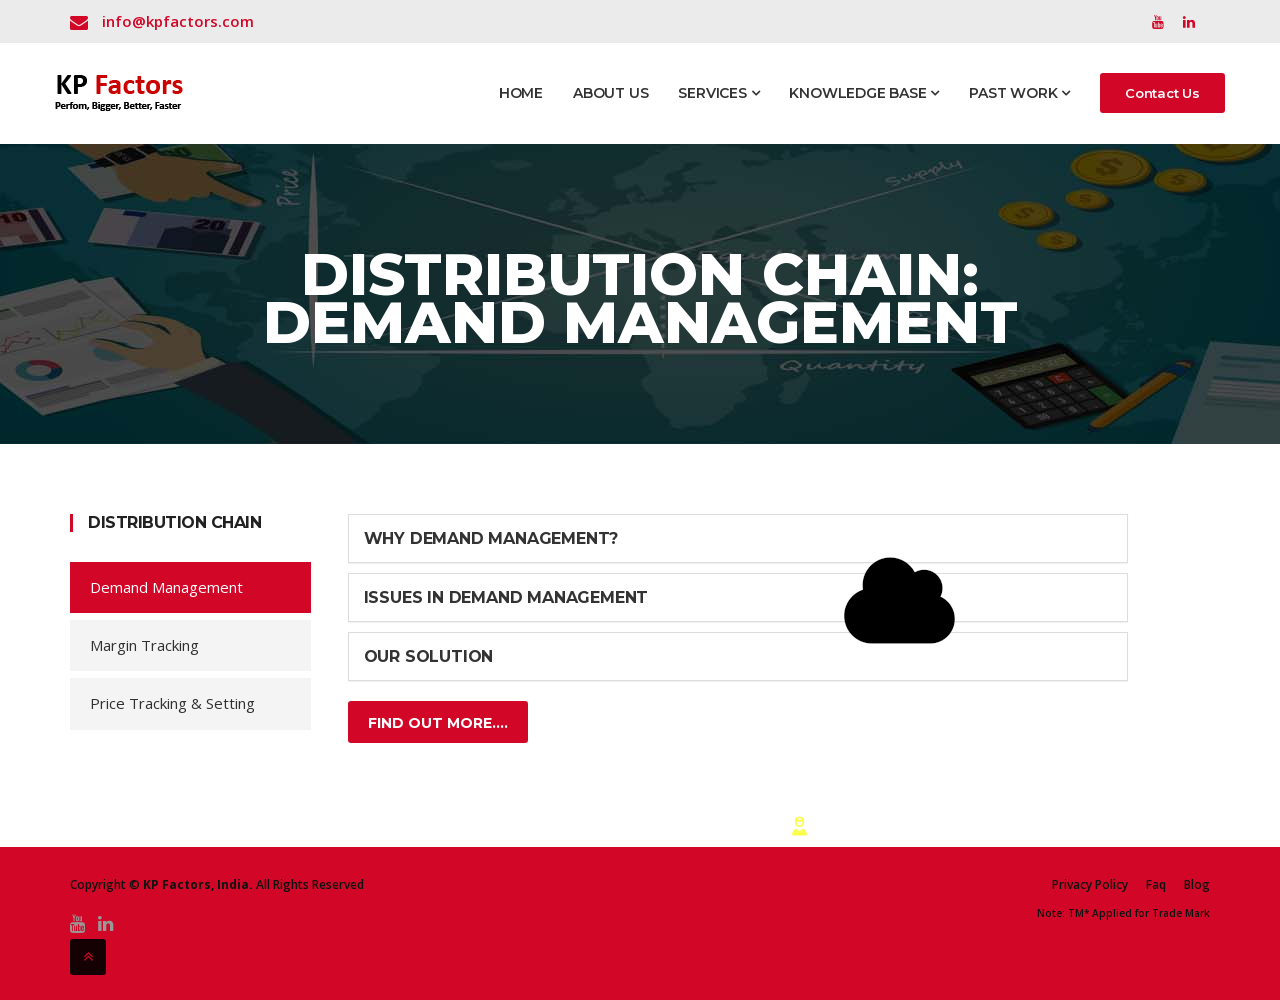 The width and height of the screenshot is (1280, 1000). Describe the element at coordinates (799, 826) in the screenshot. I see `access healthcare or nursing services` at that location.